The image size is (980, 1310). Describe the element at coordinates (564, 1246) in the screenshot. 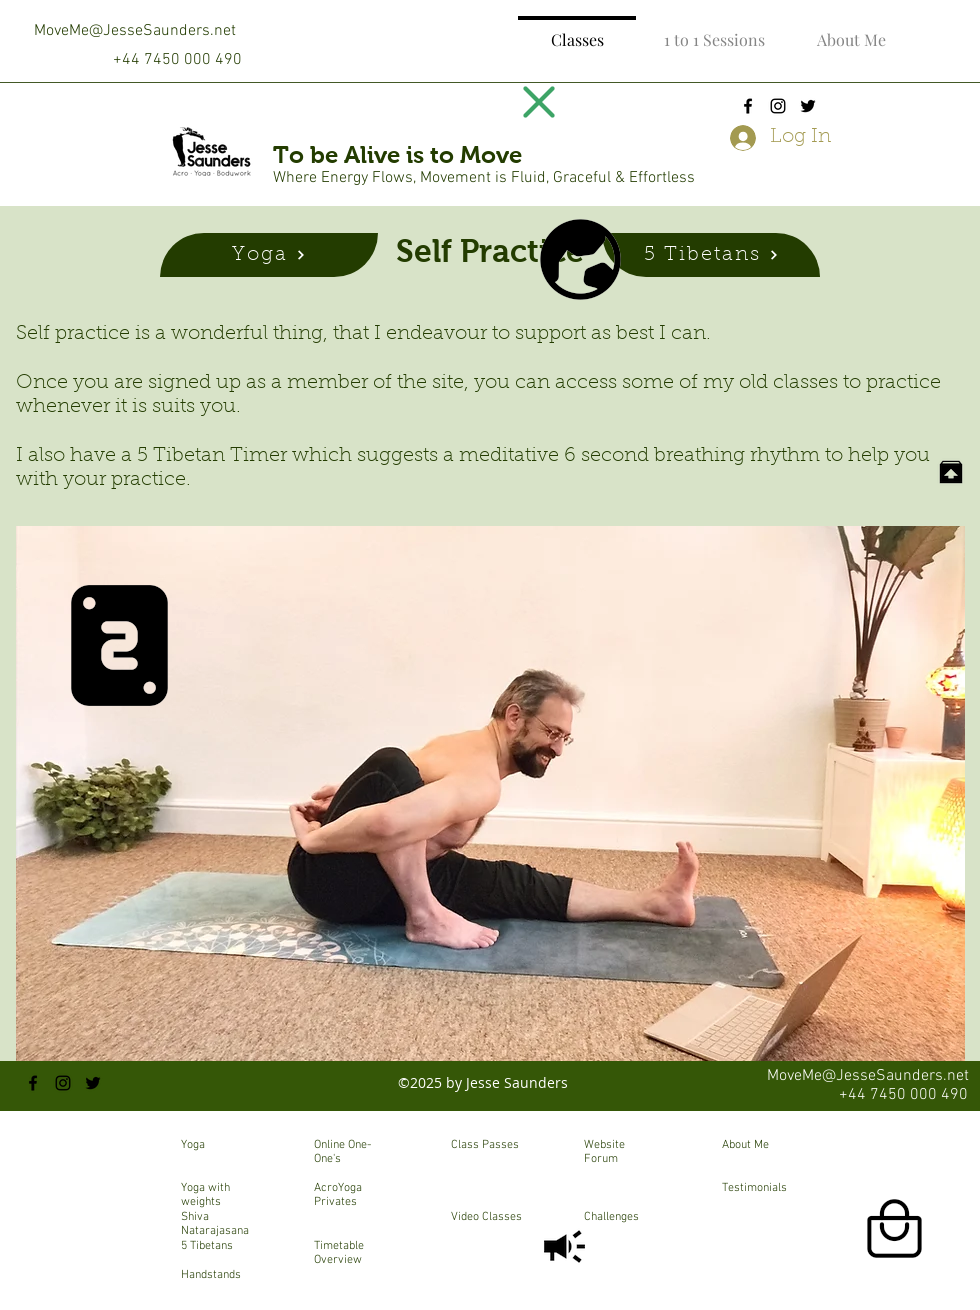

I see `view announcements or notifications` at that location.